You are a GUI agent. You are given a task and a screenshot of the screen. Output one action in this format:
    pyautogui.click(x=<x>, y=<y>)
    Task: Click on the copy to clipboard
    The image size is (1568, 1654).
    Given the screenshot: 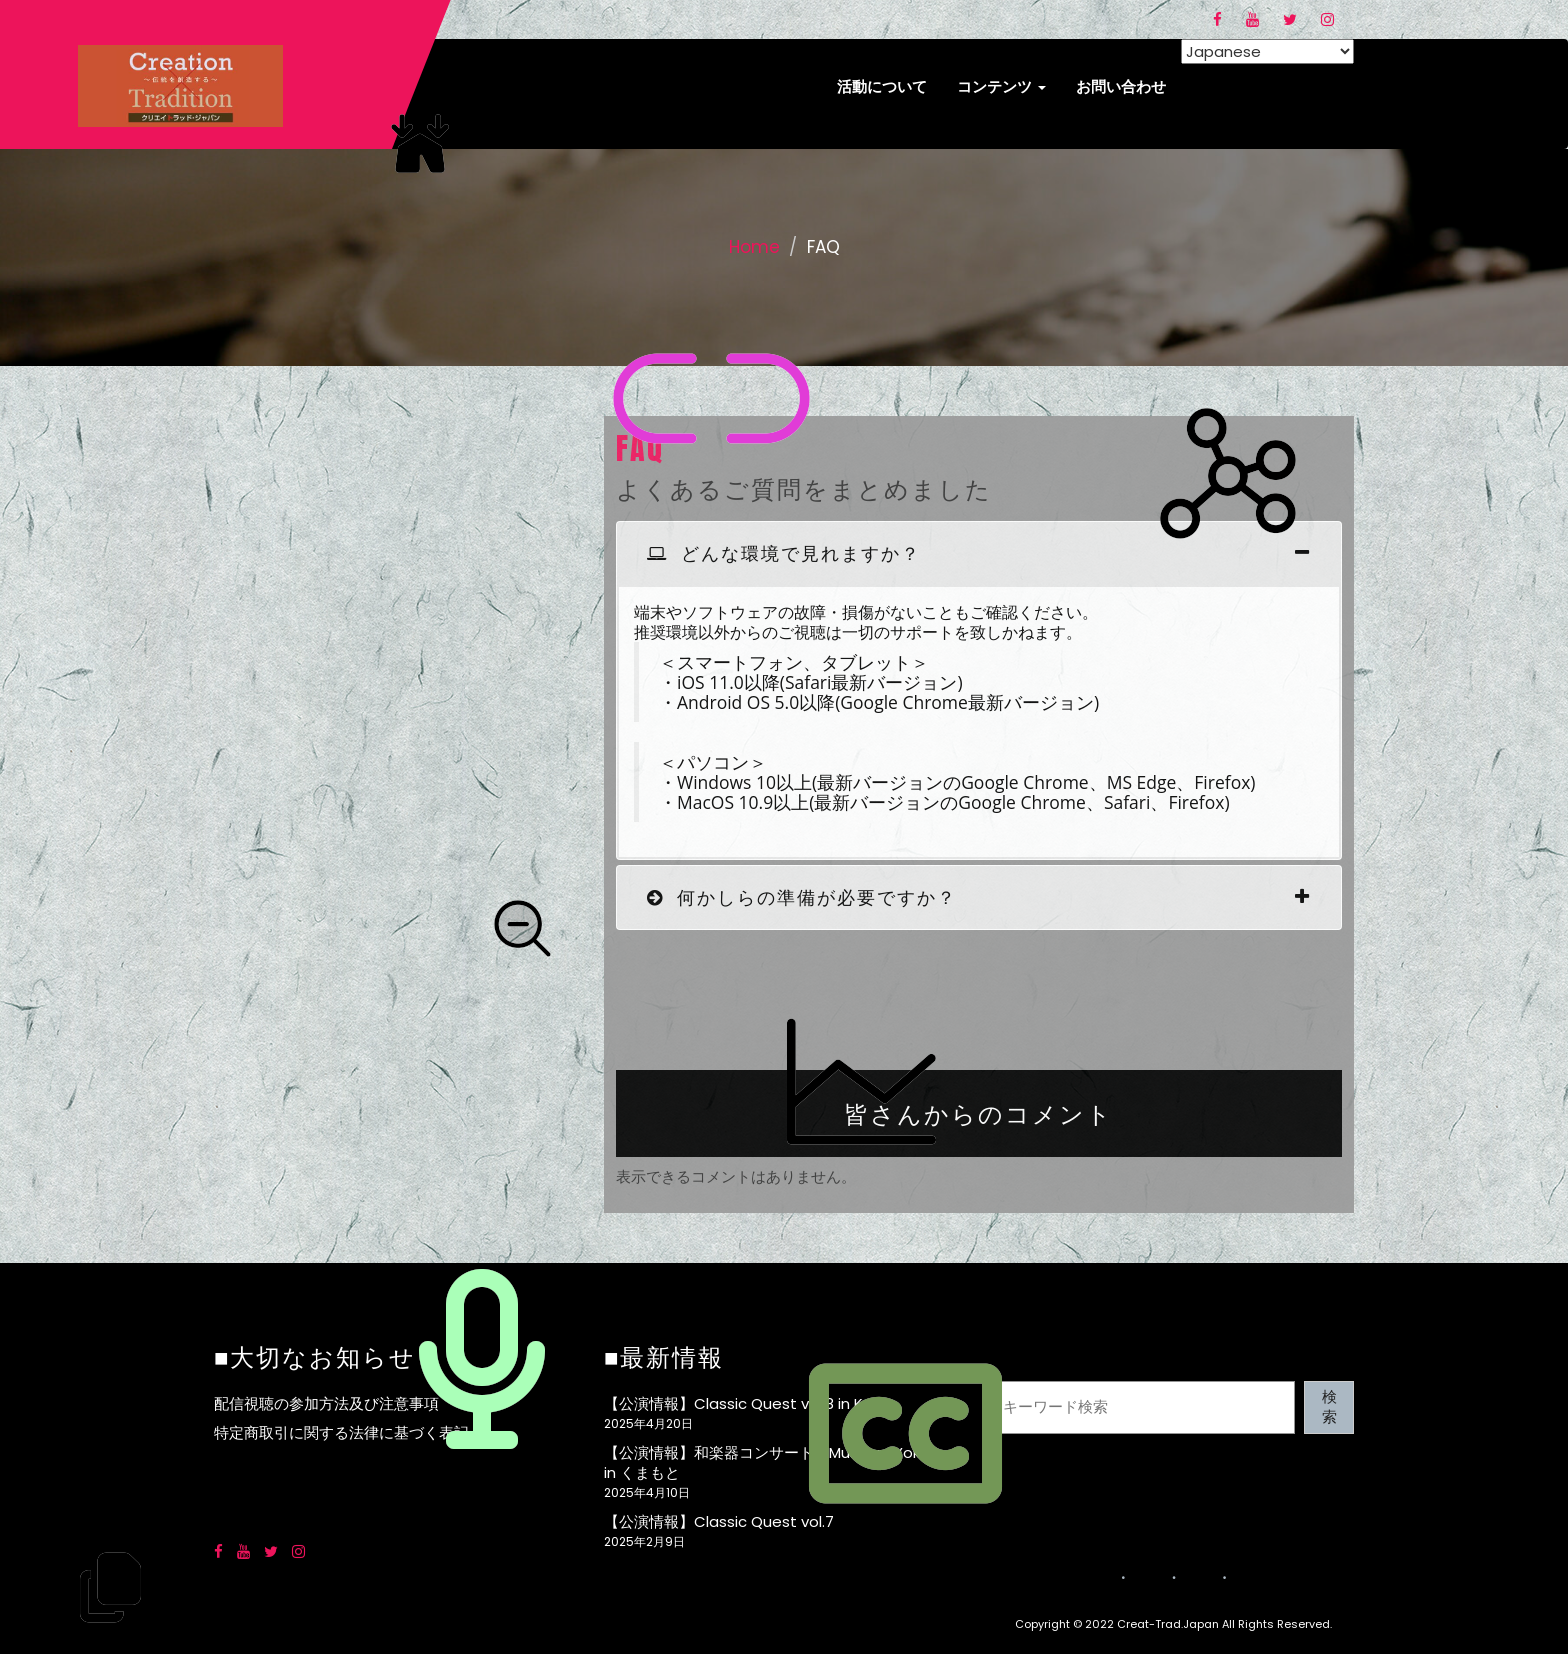 What is the action you would take?
    pyautogui.click(x=110, y=1587)
    